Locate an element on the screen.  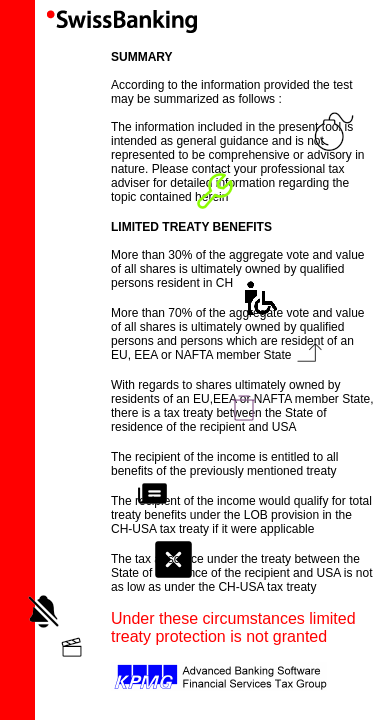
move item up or forward in sequence is located at coordinates (310, 353).